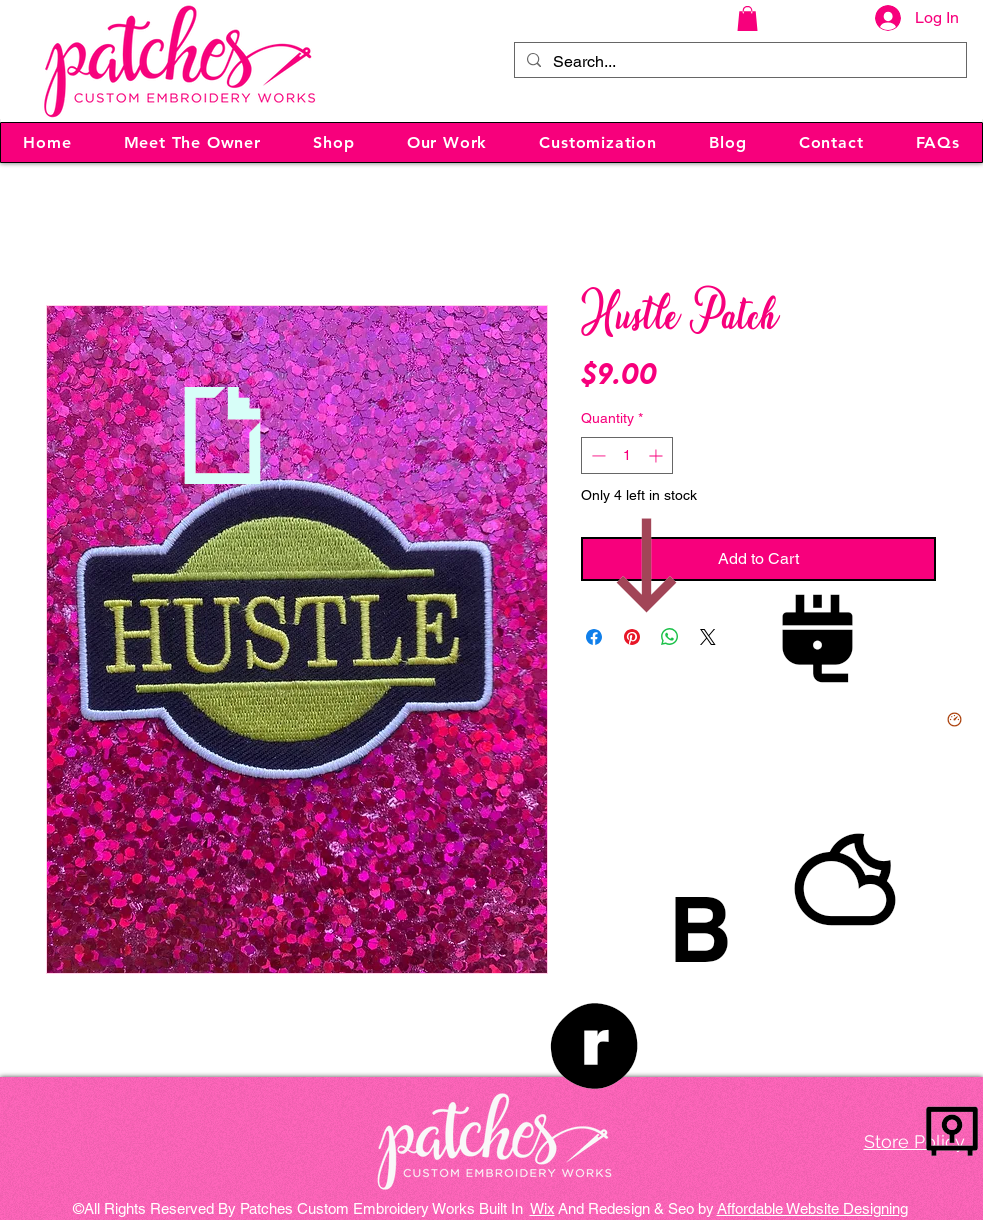  What do you see at coordinates (954, 719) in the screenshot?
I see `access the dashboard` at bounding box center [954, 719].